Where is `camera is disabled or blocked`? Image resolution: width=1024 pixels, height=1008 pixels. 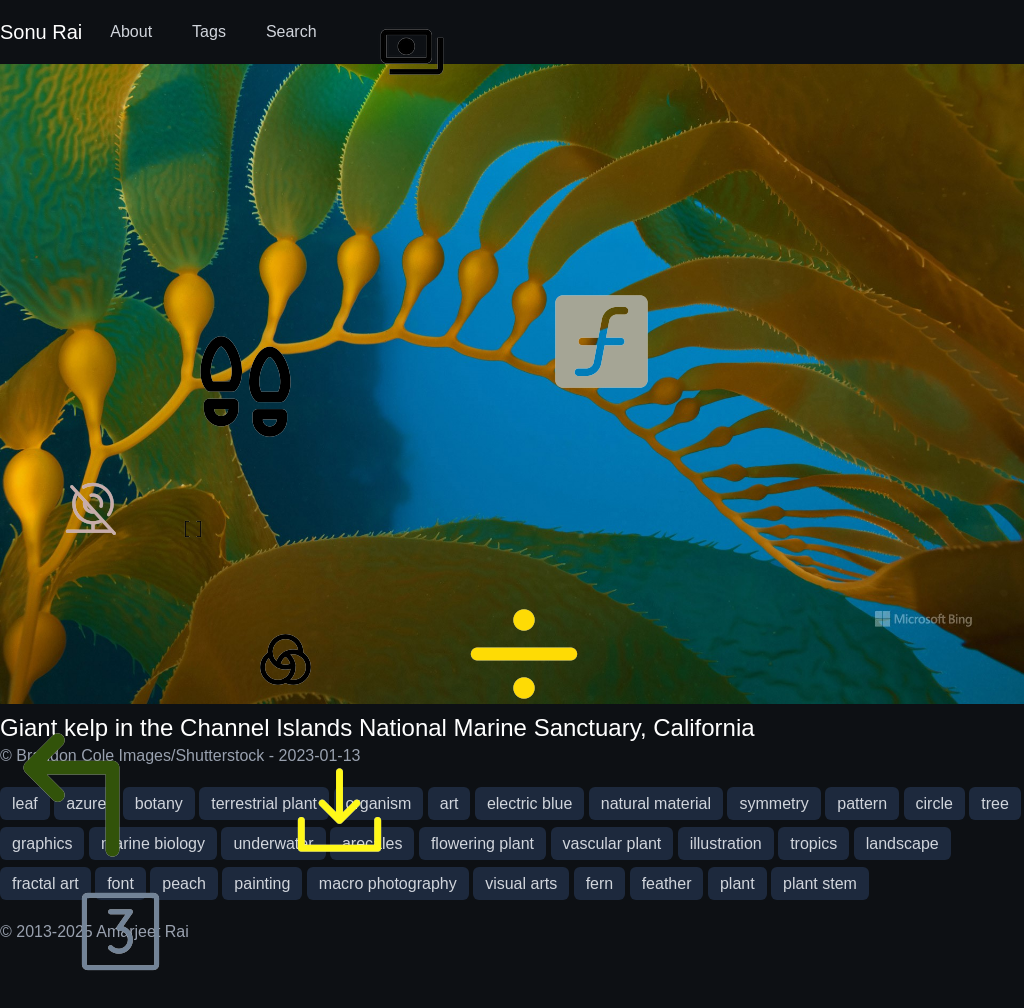 camera is disabled or blocked is located at coordinates (93, 510).